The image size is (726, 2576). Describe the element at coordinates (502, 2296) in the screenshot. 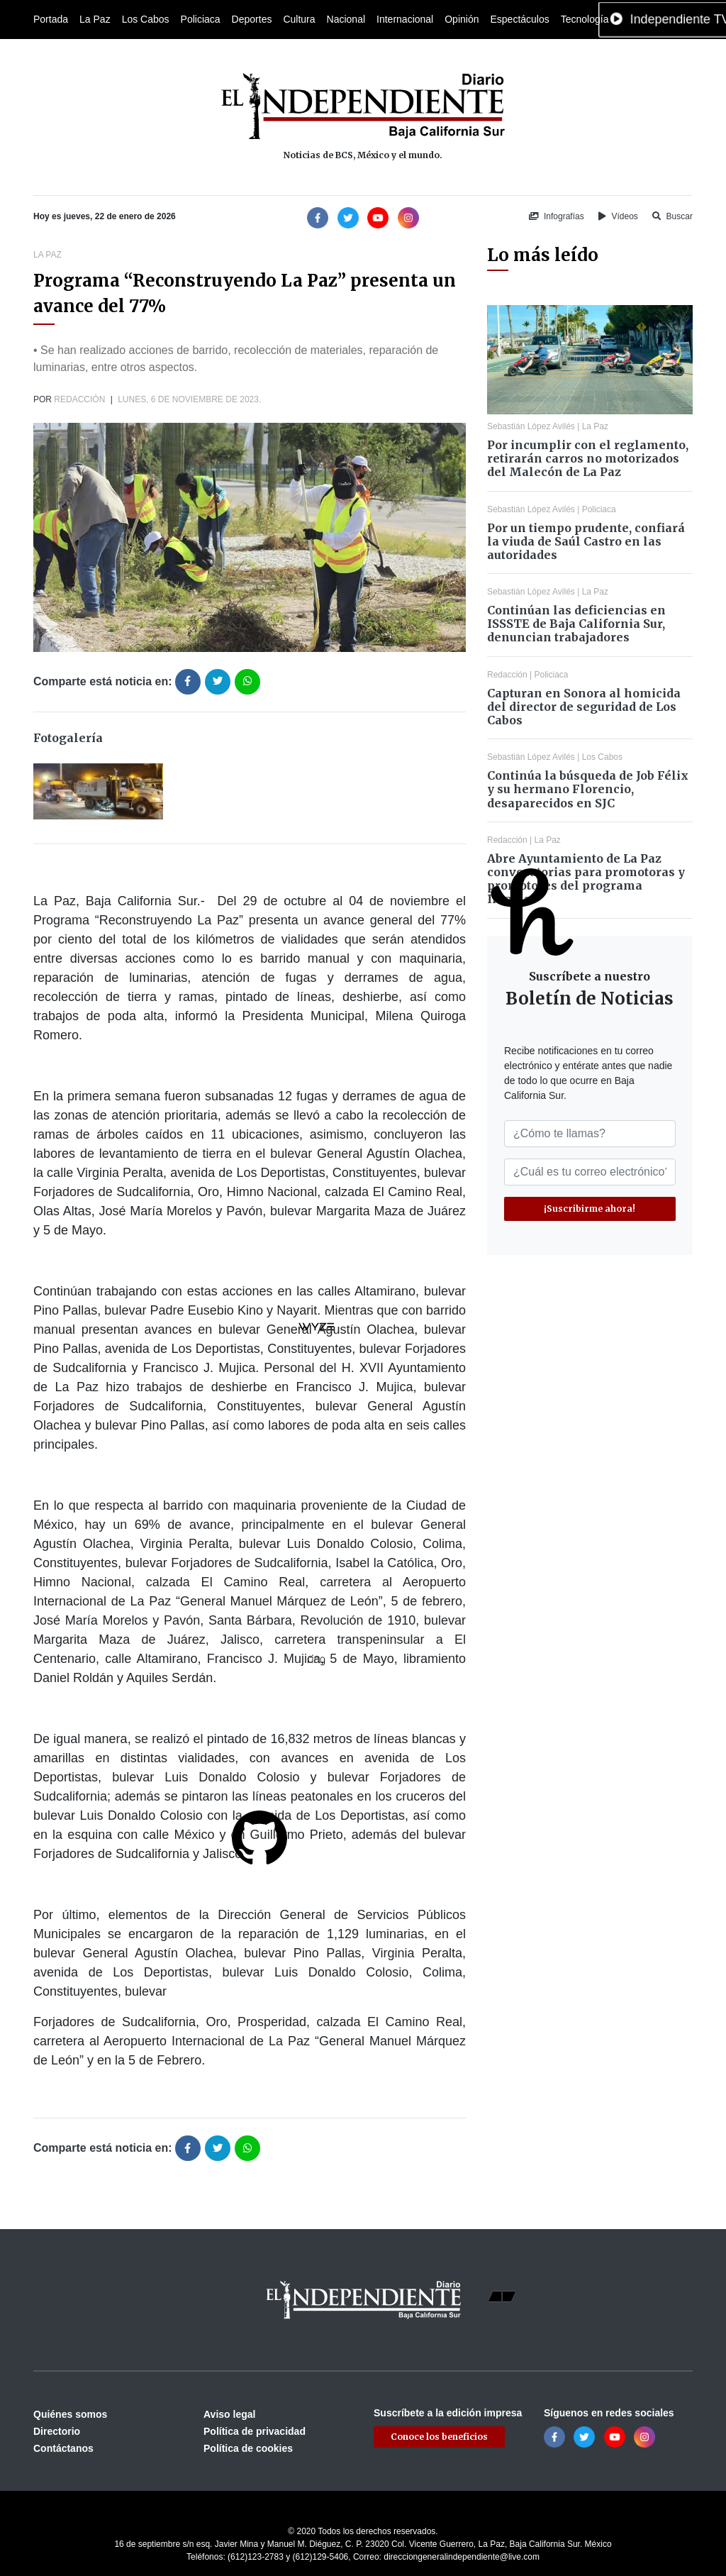

I see `eraser app logo` at that location.